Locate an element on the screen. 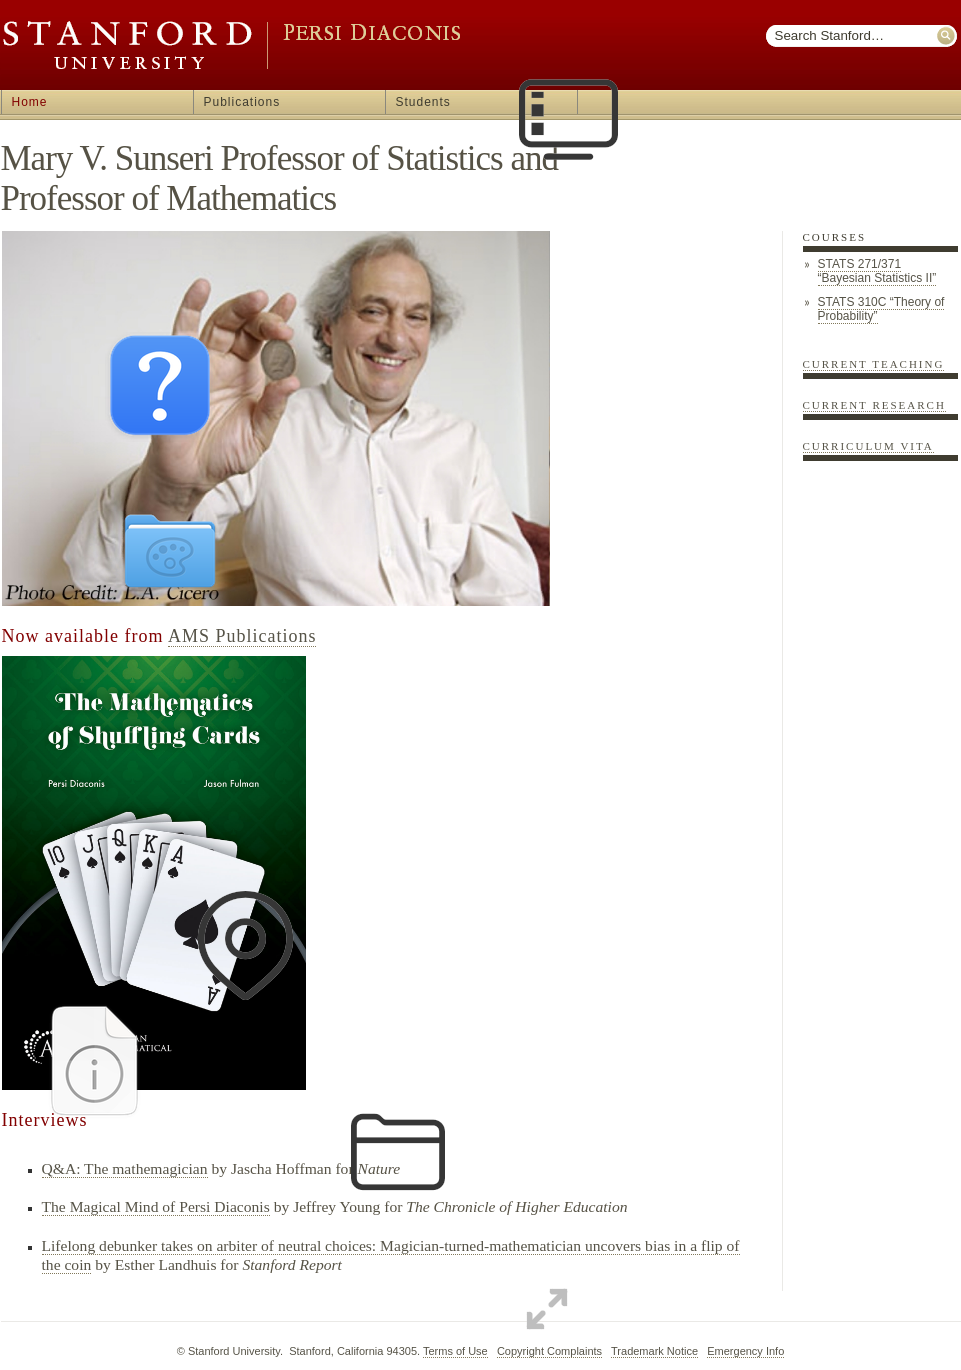 Image resolution: width=961 pixels, height=1370 pixels. open folder containing 2D artwork files is located at coordinates (170, 551).